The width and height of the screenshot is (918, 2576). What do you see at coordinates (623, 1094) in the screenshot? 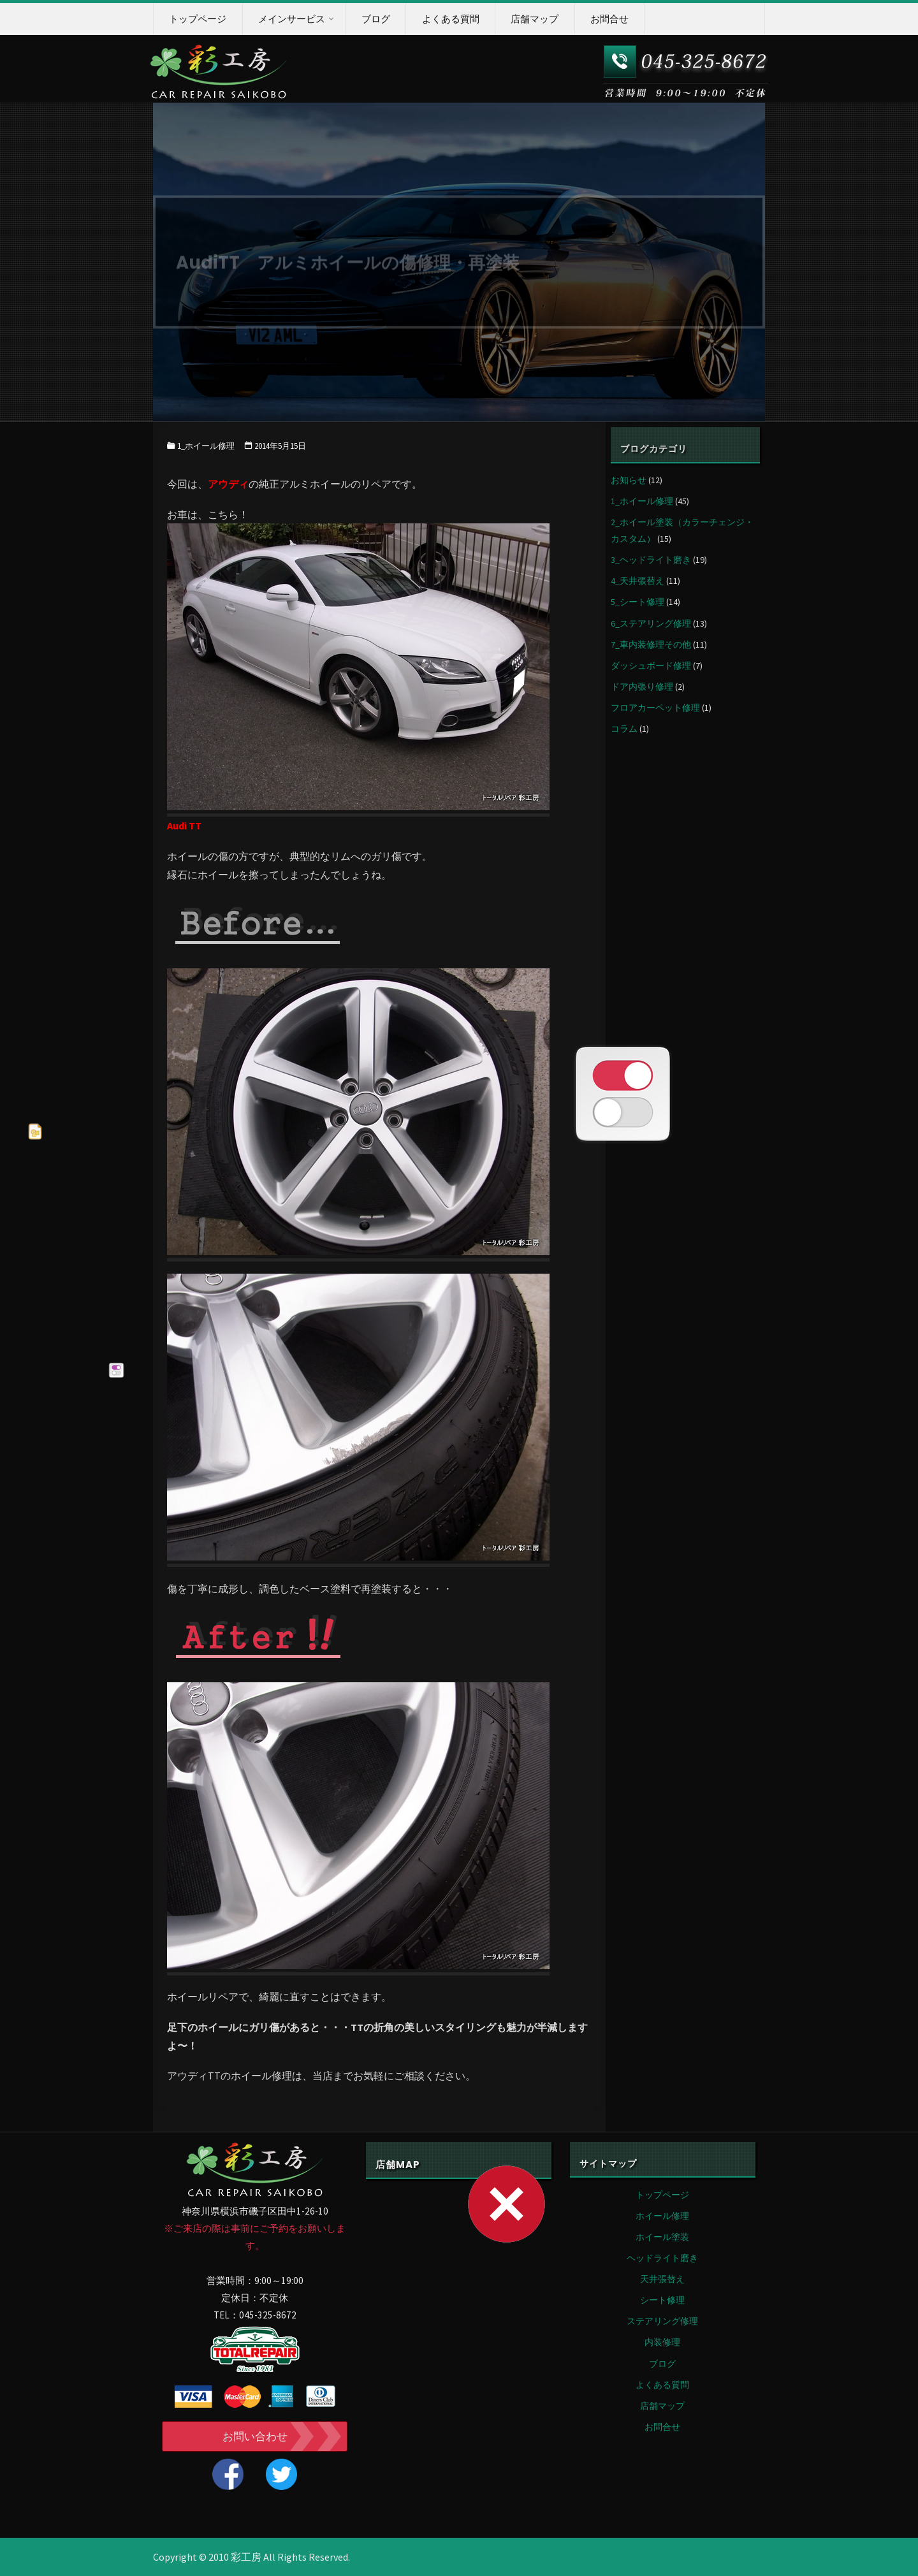
I see `open gnome tweaks to customize desktop settings` at bounding box center [623, 1094].